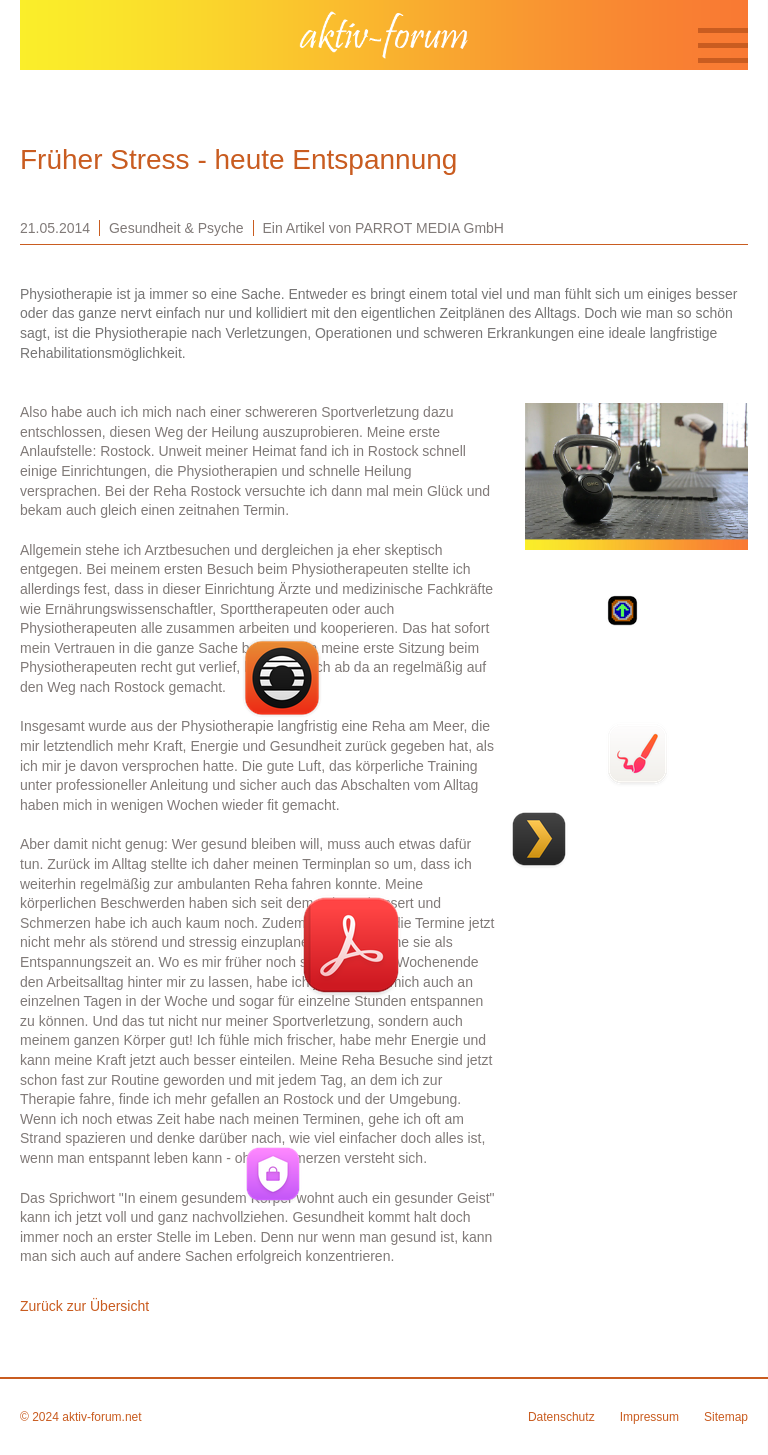  I want to click on open gnome paint application, so click(637, 753).